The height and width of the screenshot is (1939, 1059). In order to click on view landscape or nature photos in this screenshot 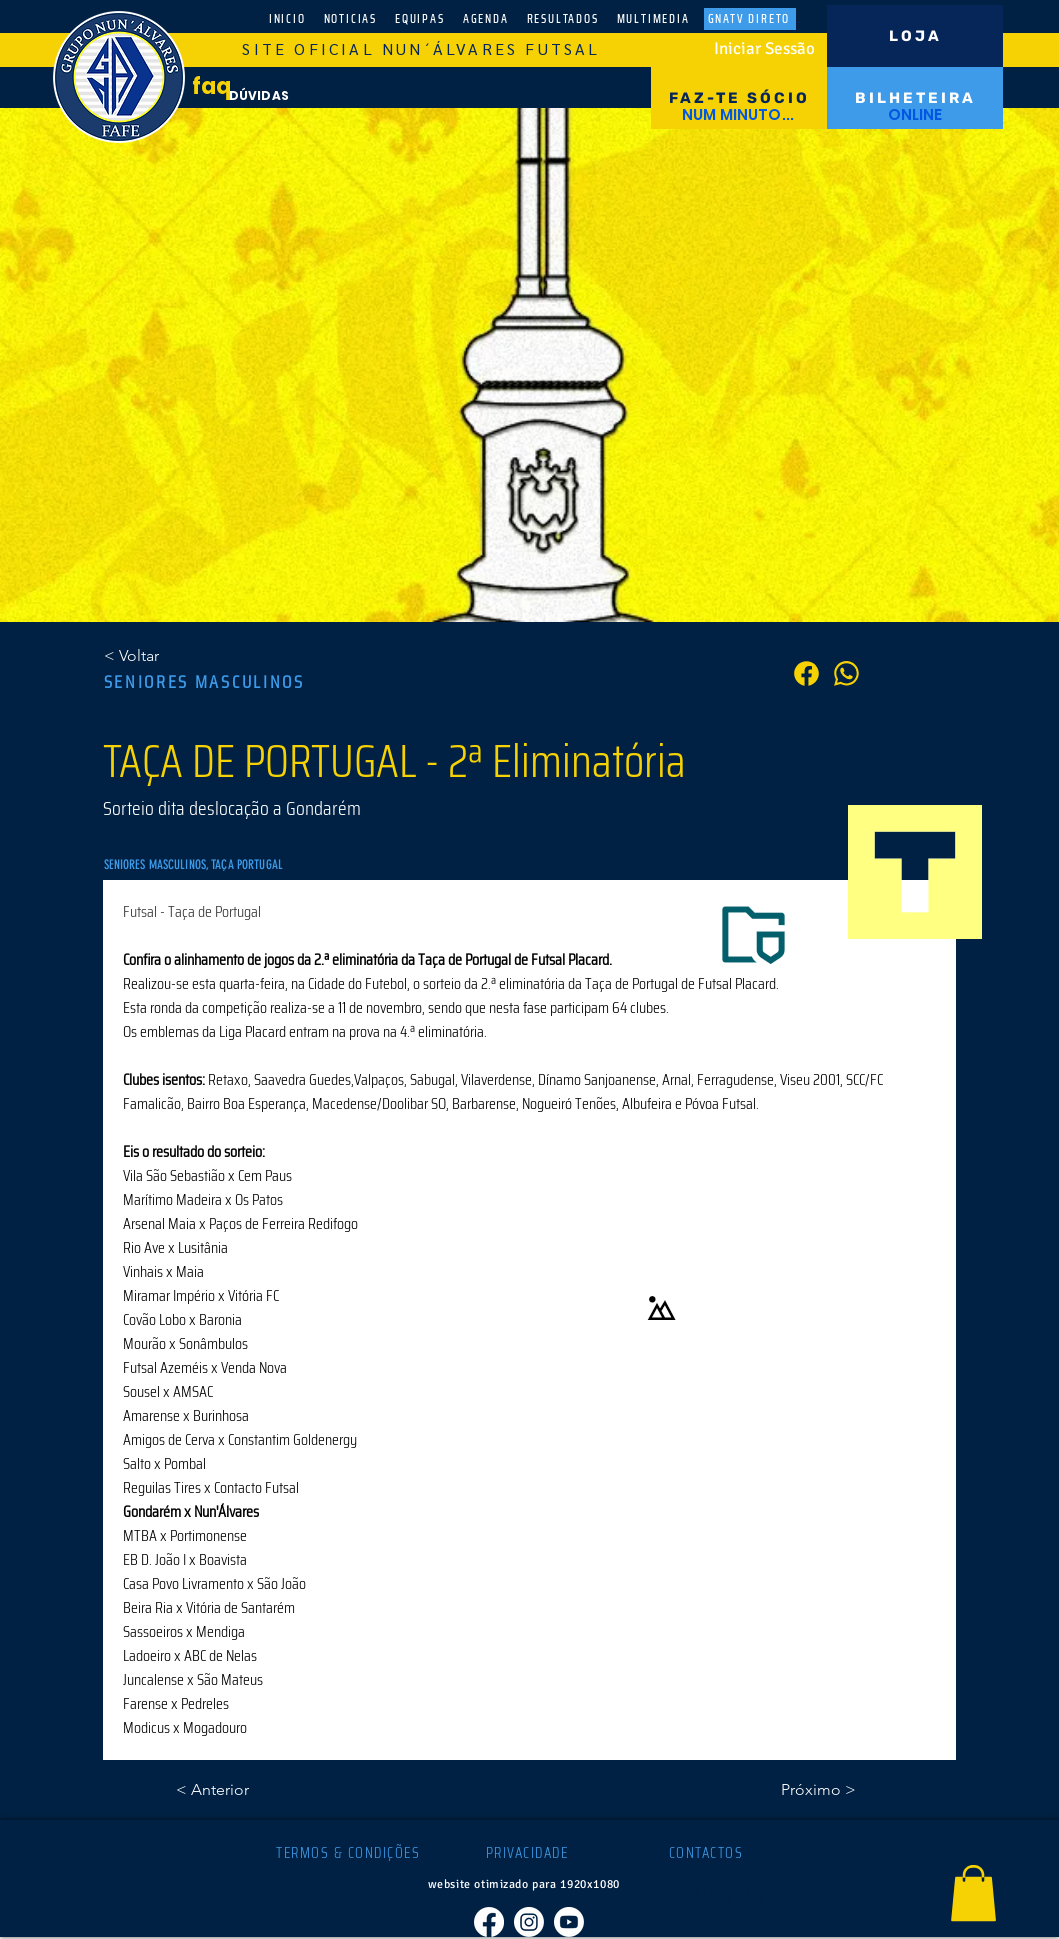, I will do `click(661, 1308)`.